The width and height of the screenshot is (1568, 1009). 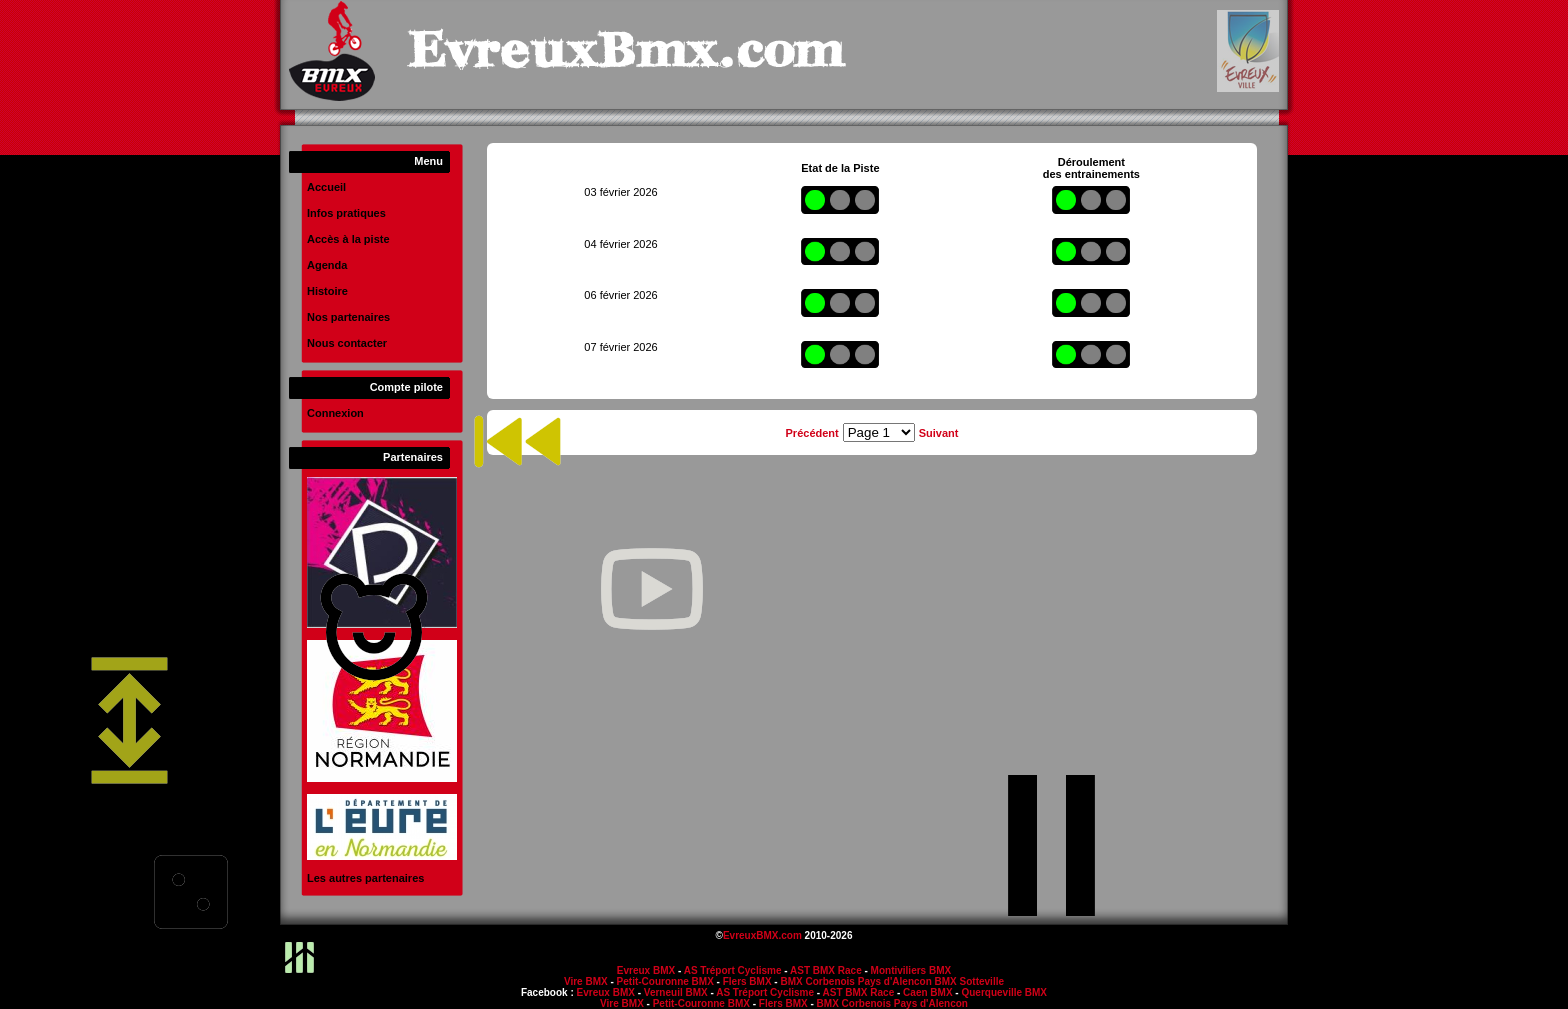 What do you see at coordinates (191, 892) in the screenshot?
I see `roll the dice or randomize selection` at bounding box center [191, 892].